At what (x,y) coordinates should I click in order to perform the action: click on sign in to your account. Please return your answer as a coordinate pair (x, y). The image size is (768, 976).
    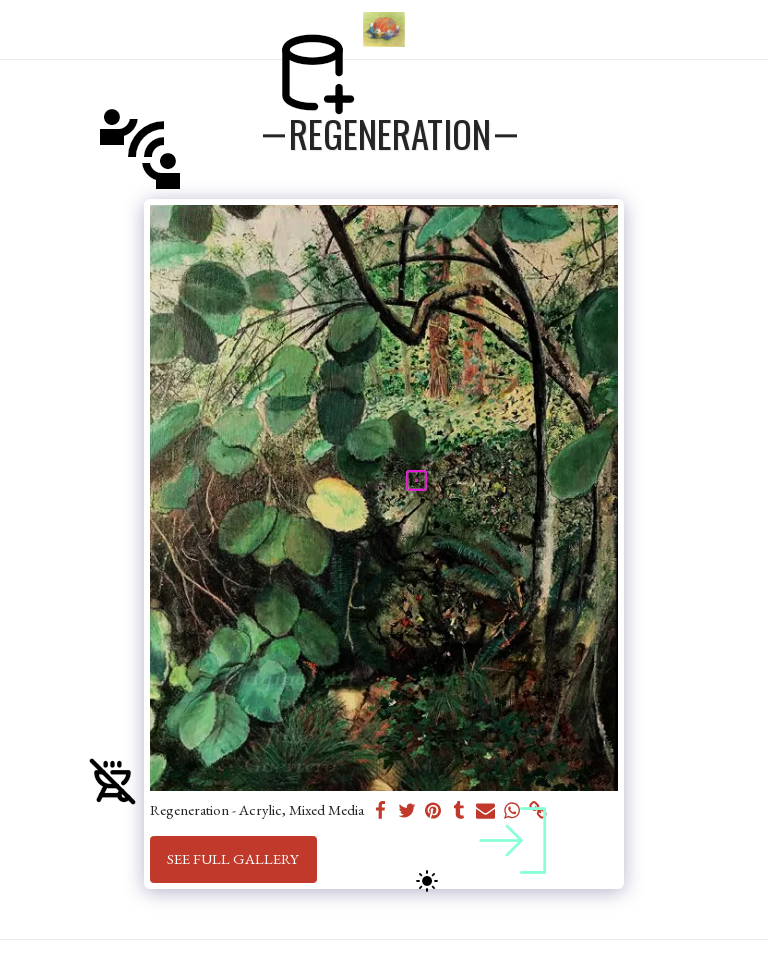
    Looking at the image, I should click on (518, 840).